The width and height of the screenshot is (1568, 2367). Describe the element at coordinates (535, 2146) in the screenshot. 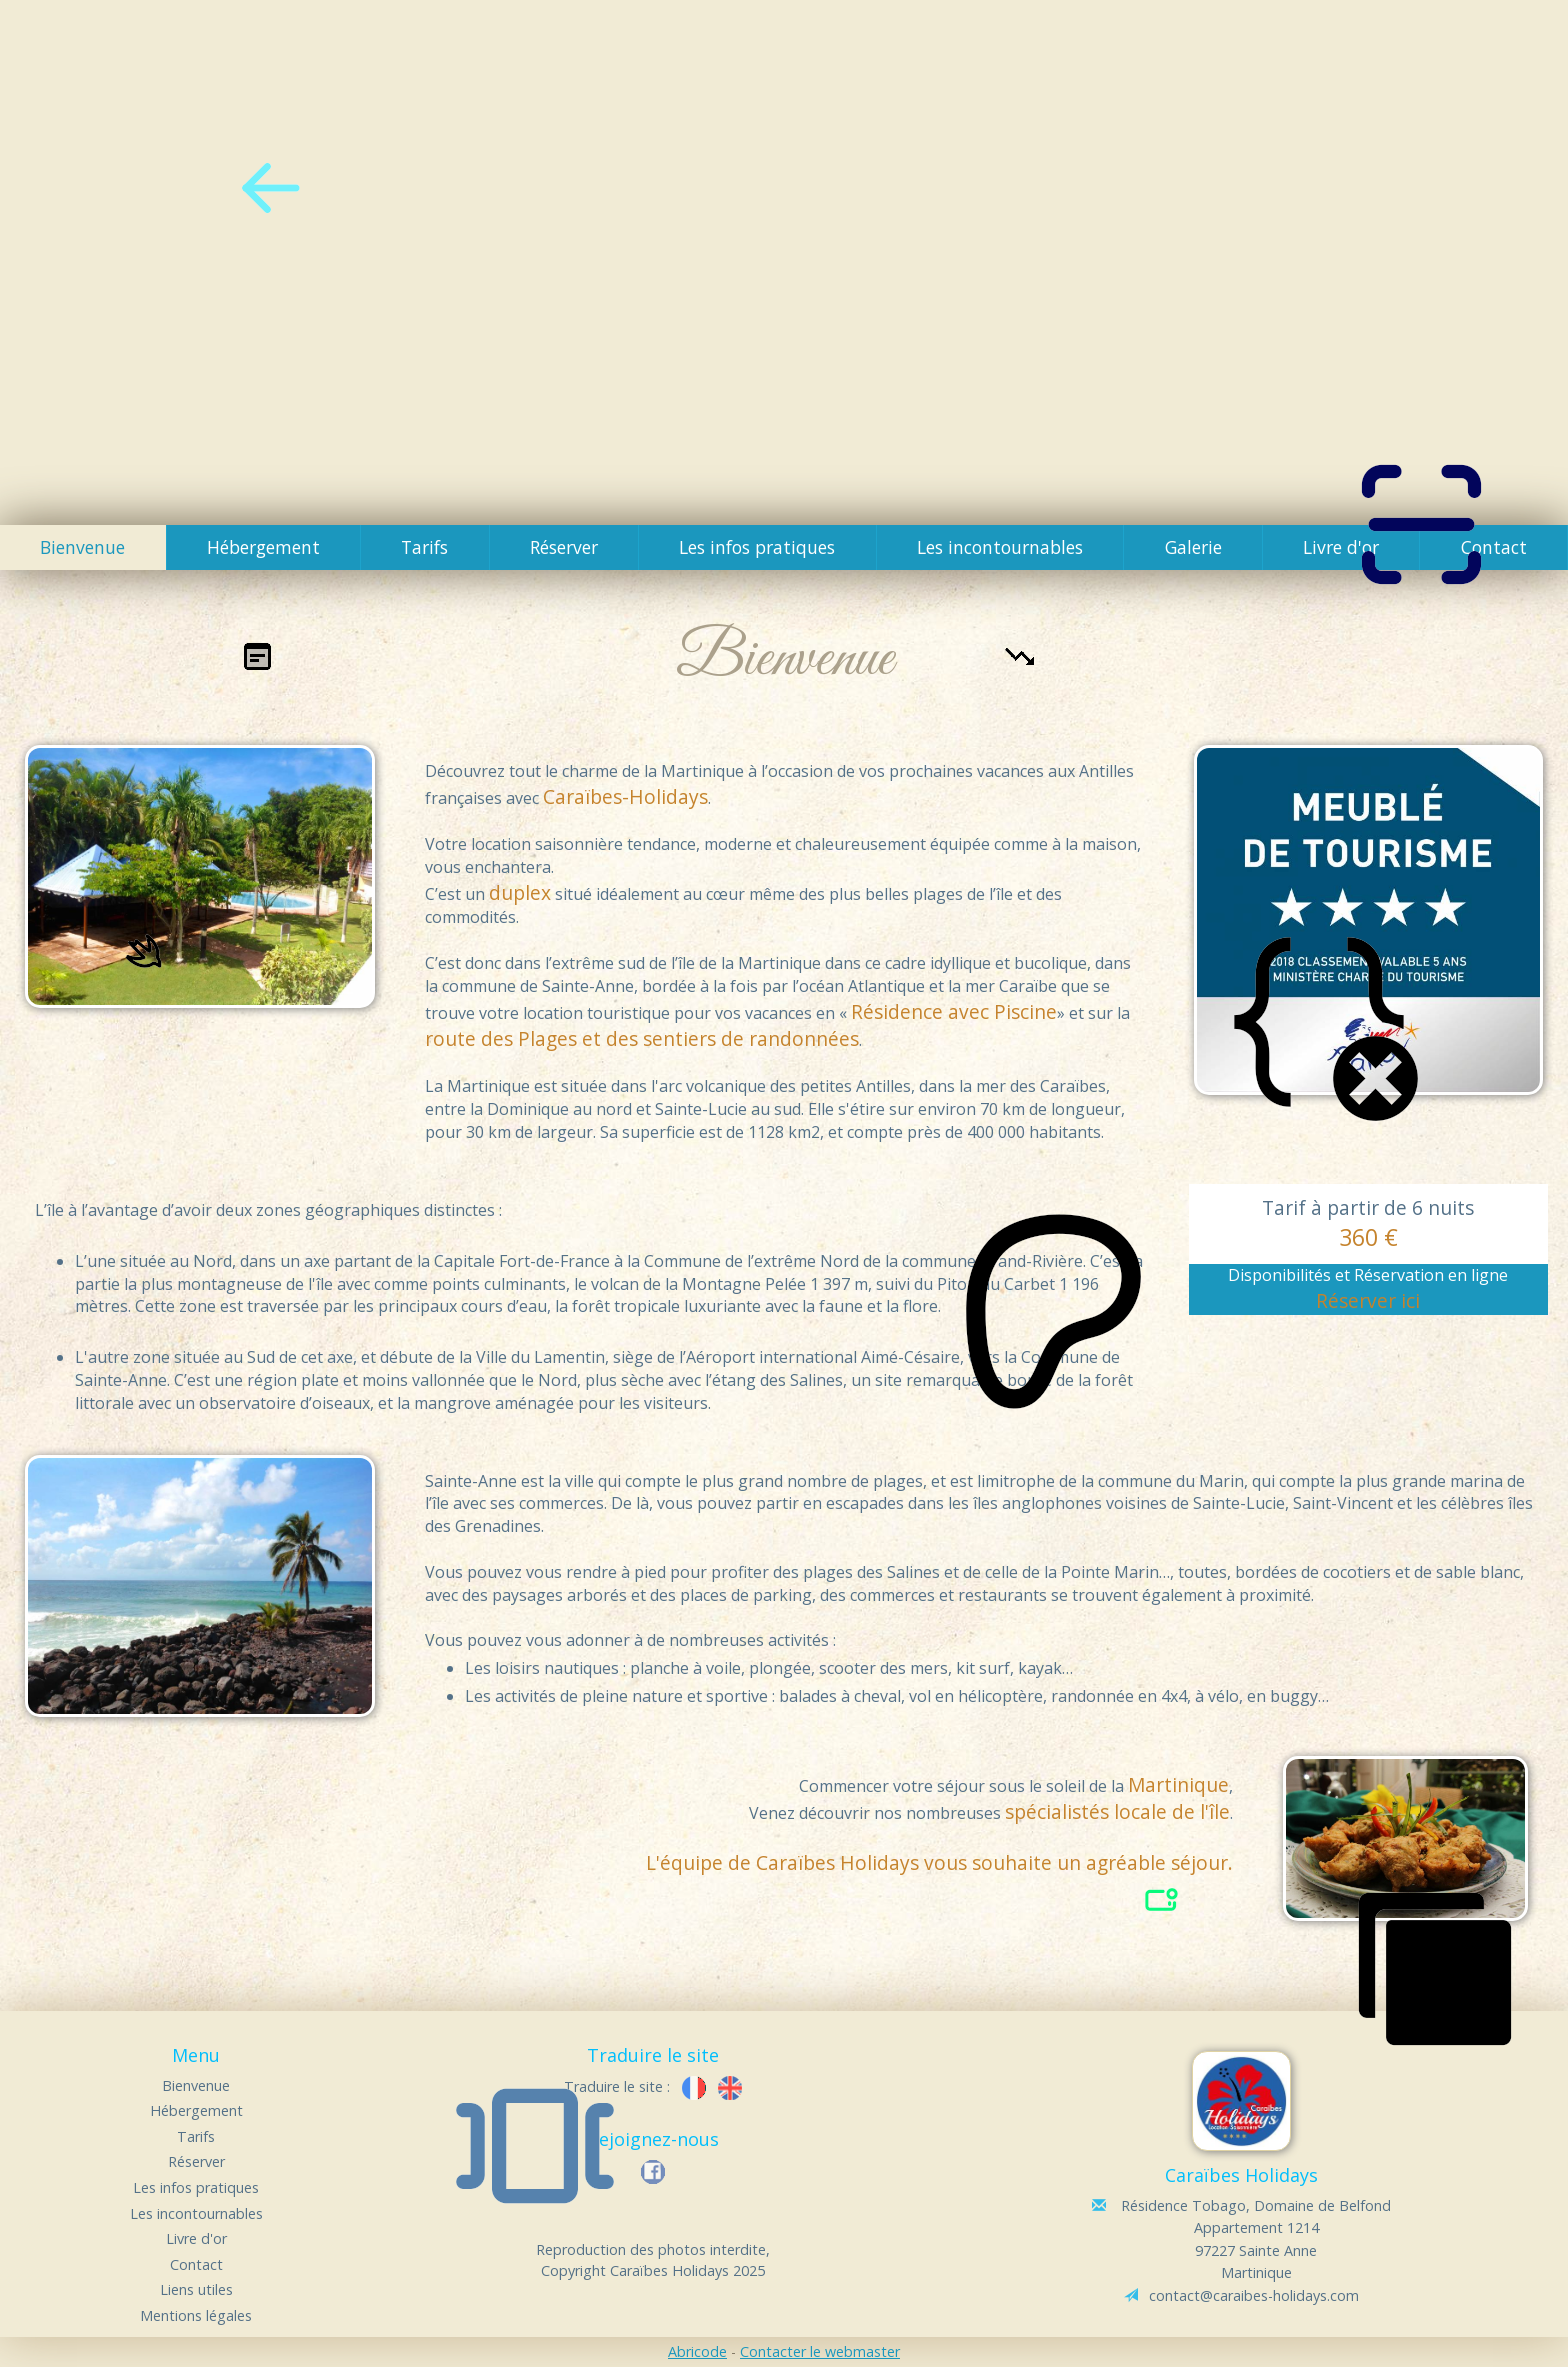

I see `navigate through a horizontal image carousel` at that location.